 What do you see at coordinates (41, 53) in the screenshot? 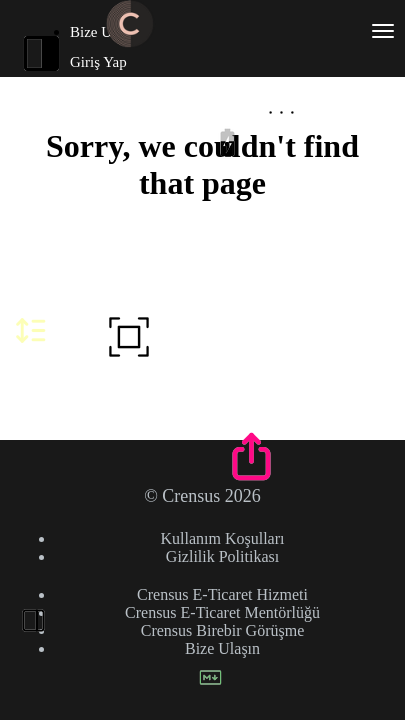
I see `toggle between split-screen view` at bounding box center [41, 53].